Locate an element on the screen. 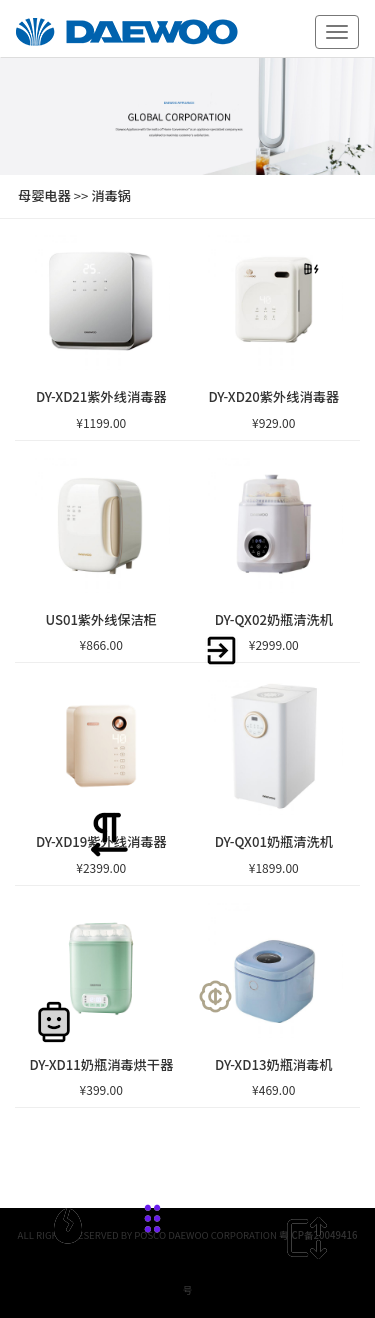 The image size is (375, 1318). access solar energy settings is located at coordinates (311, 269).